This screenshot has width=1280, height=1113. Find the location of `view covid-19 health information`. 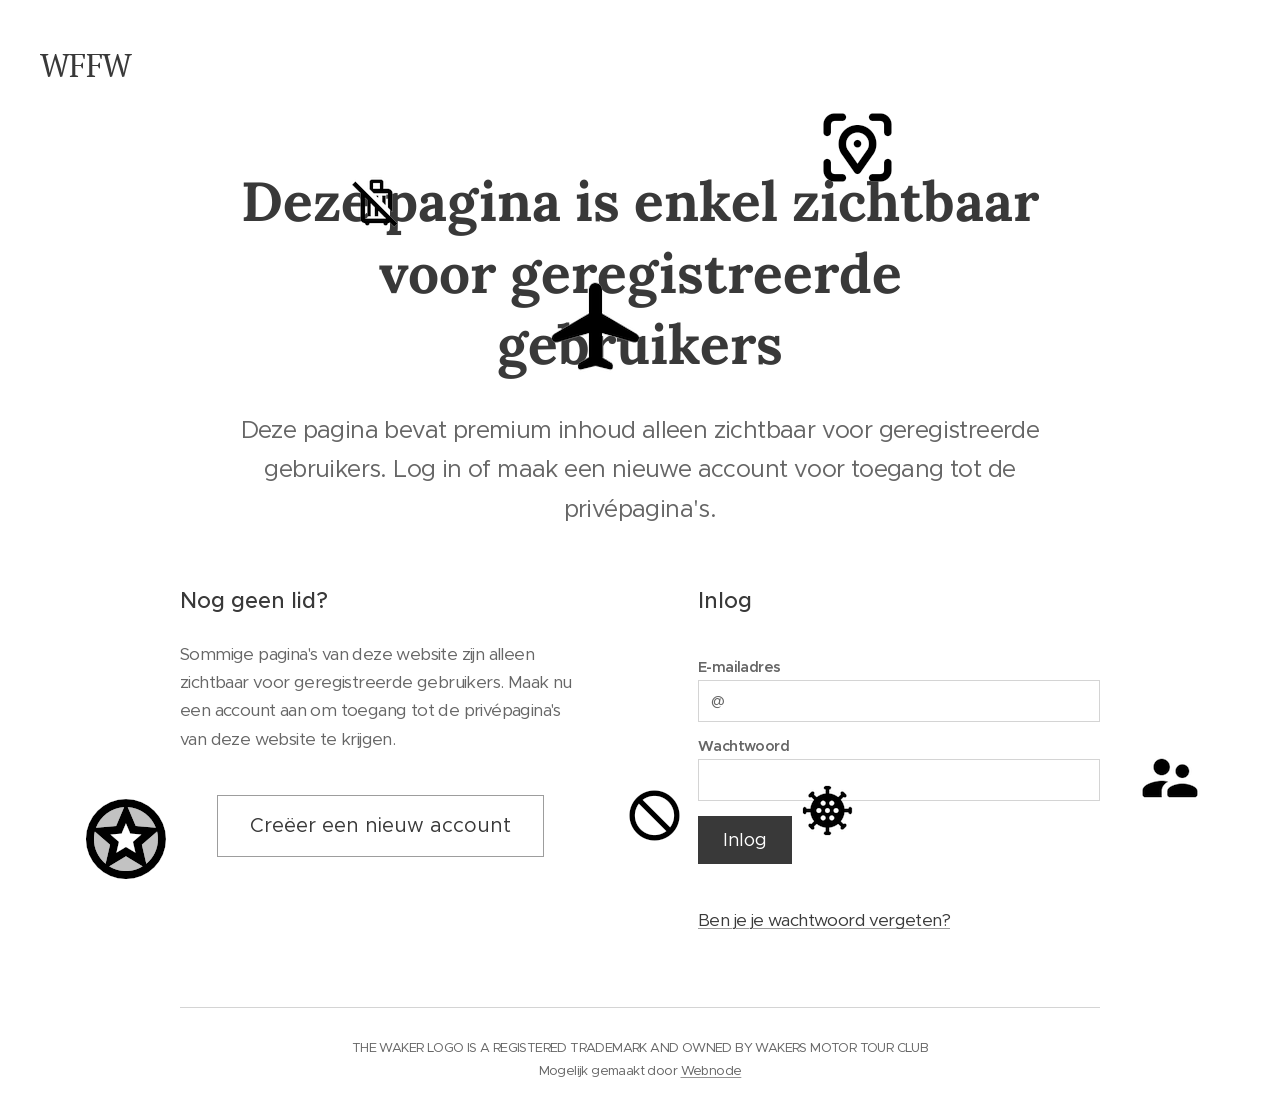

view covid-19 health information is located at coordinates (827, 810).